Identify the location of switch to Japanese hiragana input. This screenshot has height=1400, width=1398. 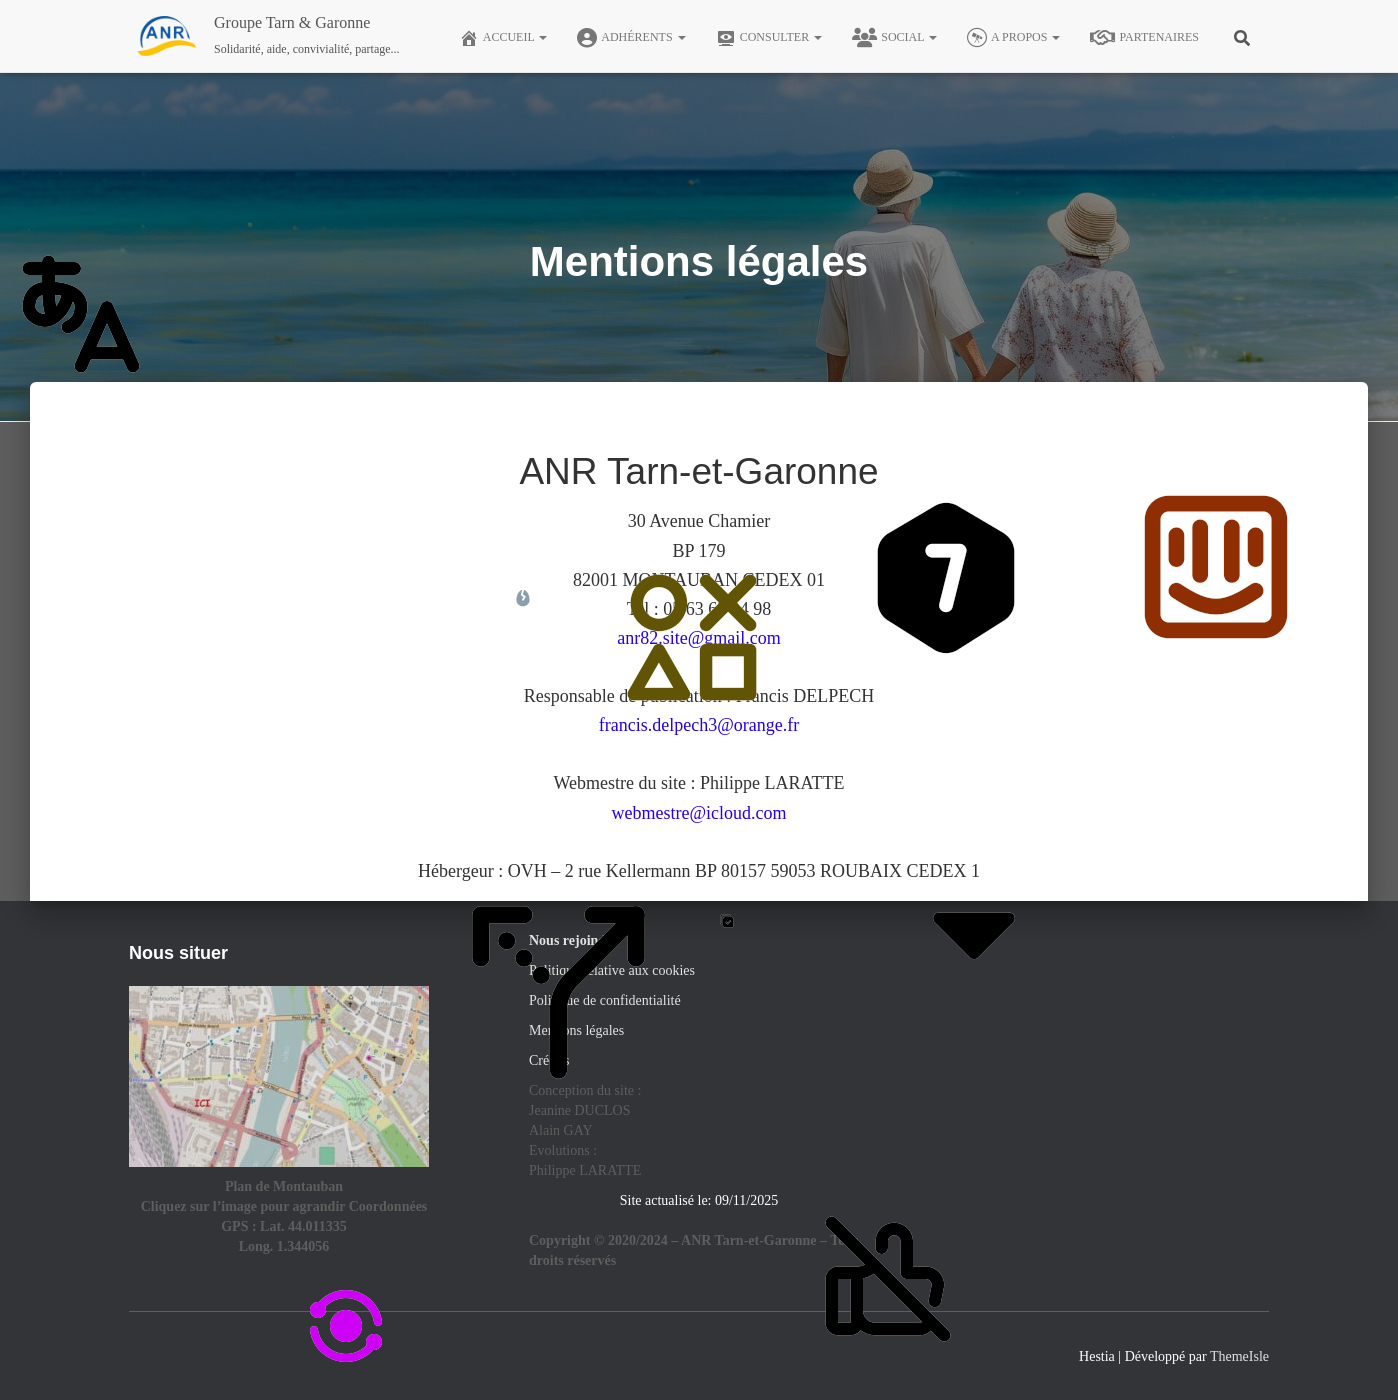
(81, 314).